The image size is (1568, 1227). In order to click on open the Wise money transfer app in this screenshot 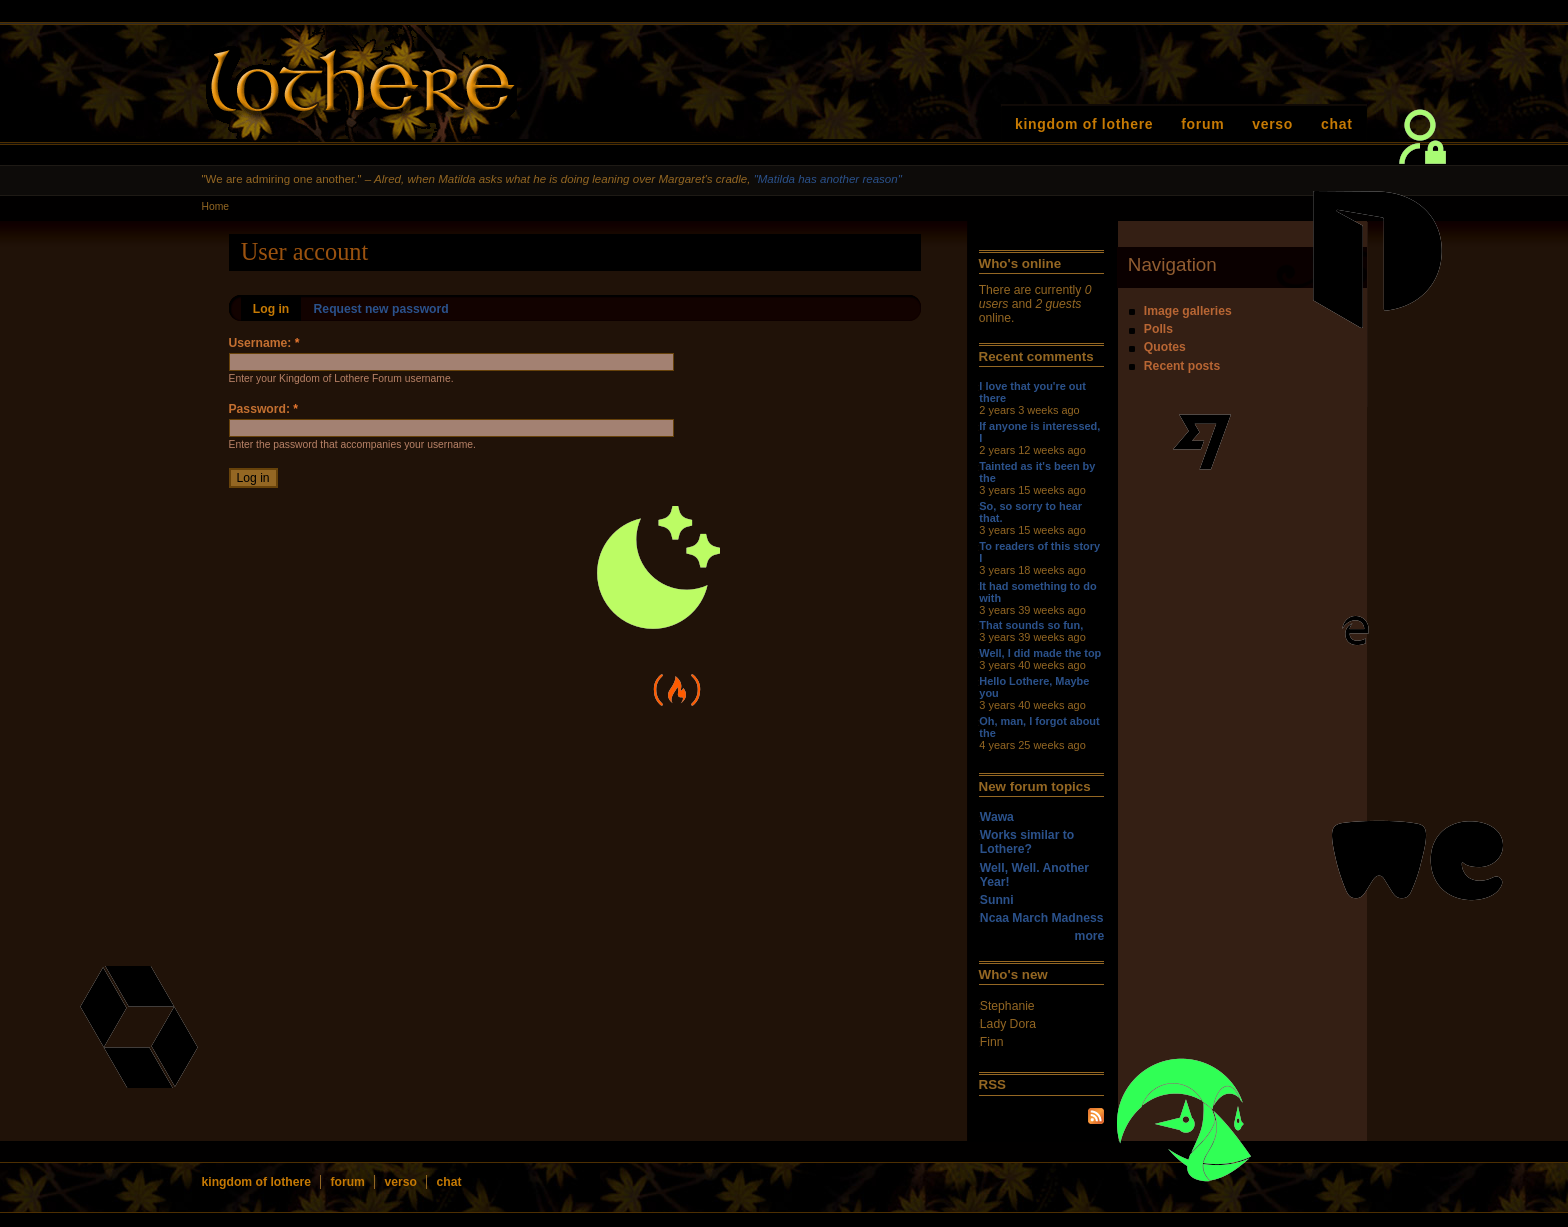, I will do `click(1202, 442)`.